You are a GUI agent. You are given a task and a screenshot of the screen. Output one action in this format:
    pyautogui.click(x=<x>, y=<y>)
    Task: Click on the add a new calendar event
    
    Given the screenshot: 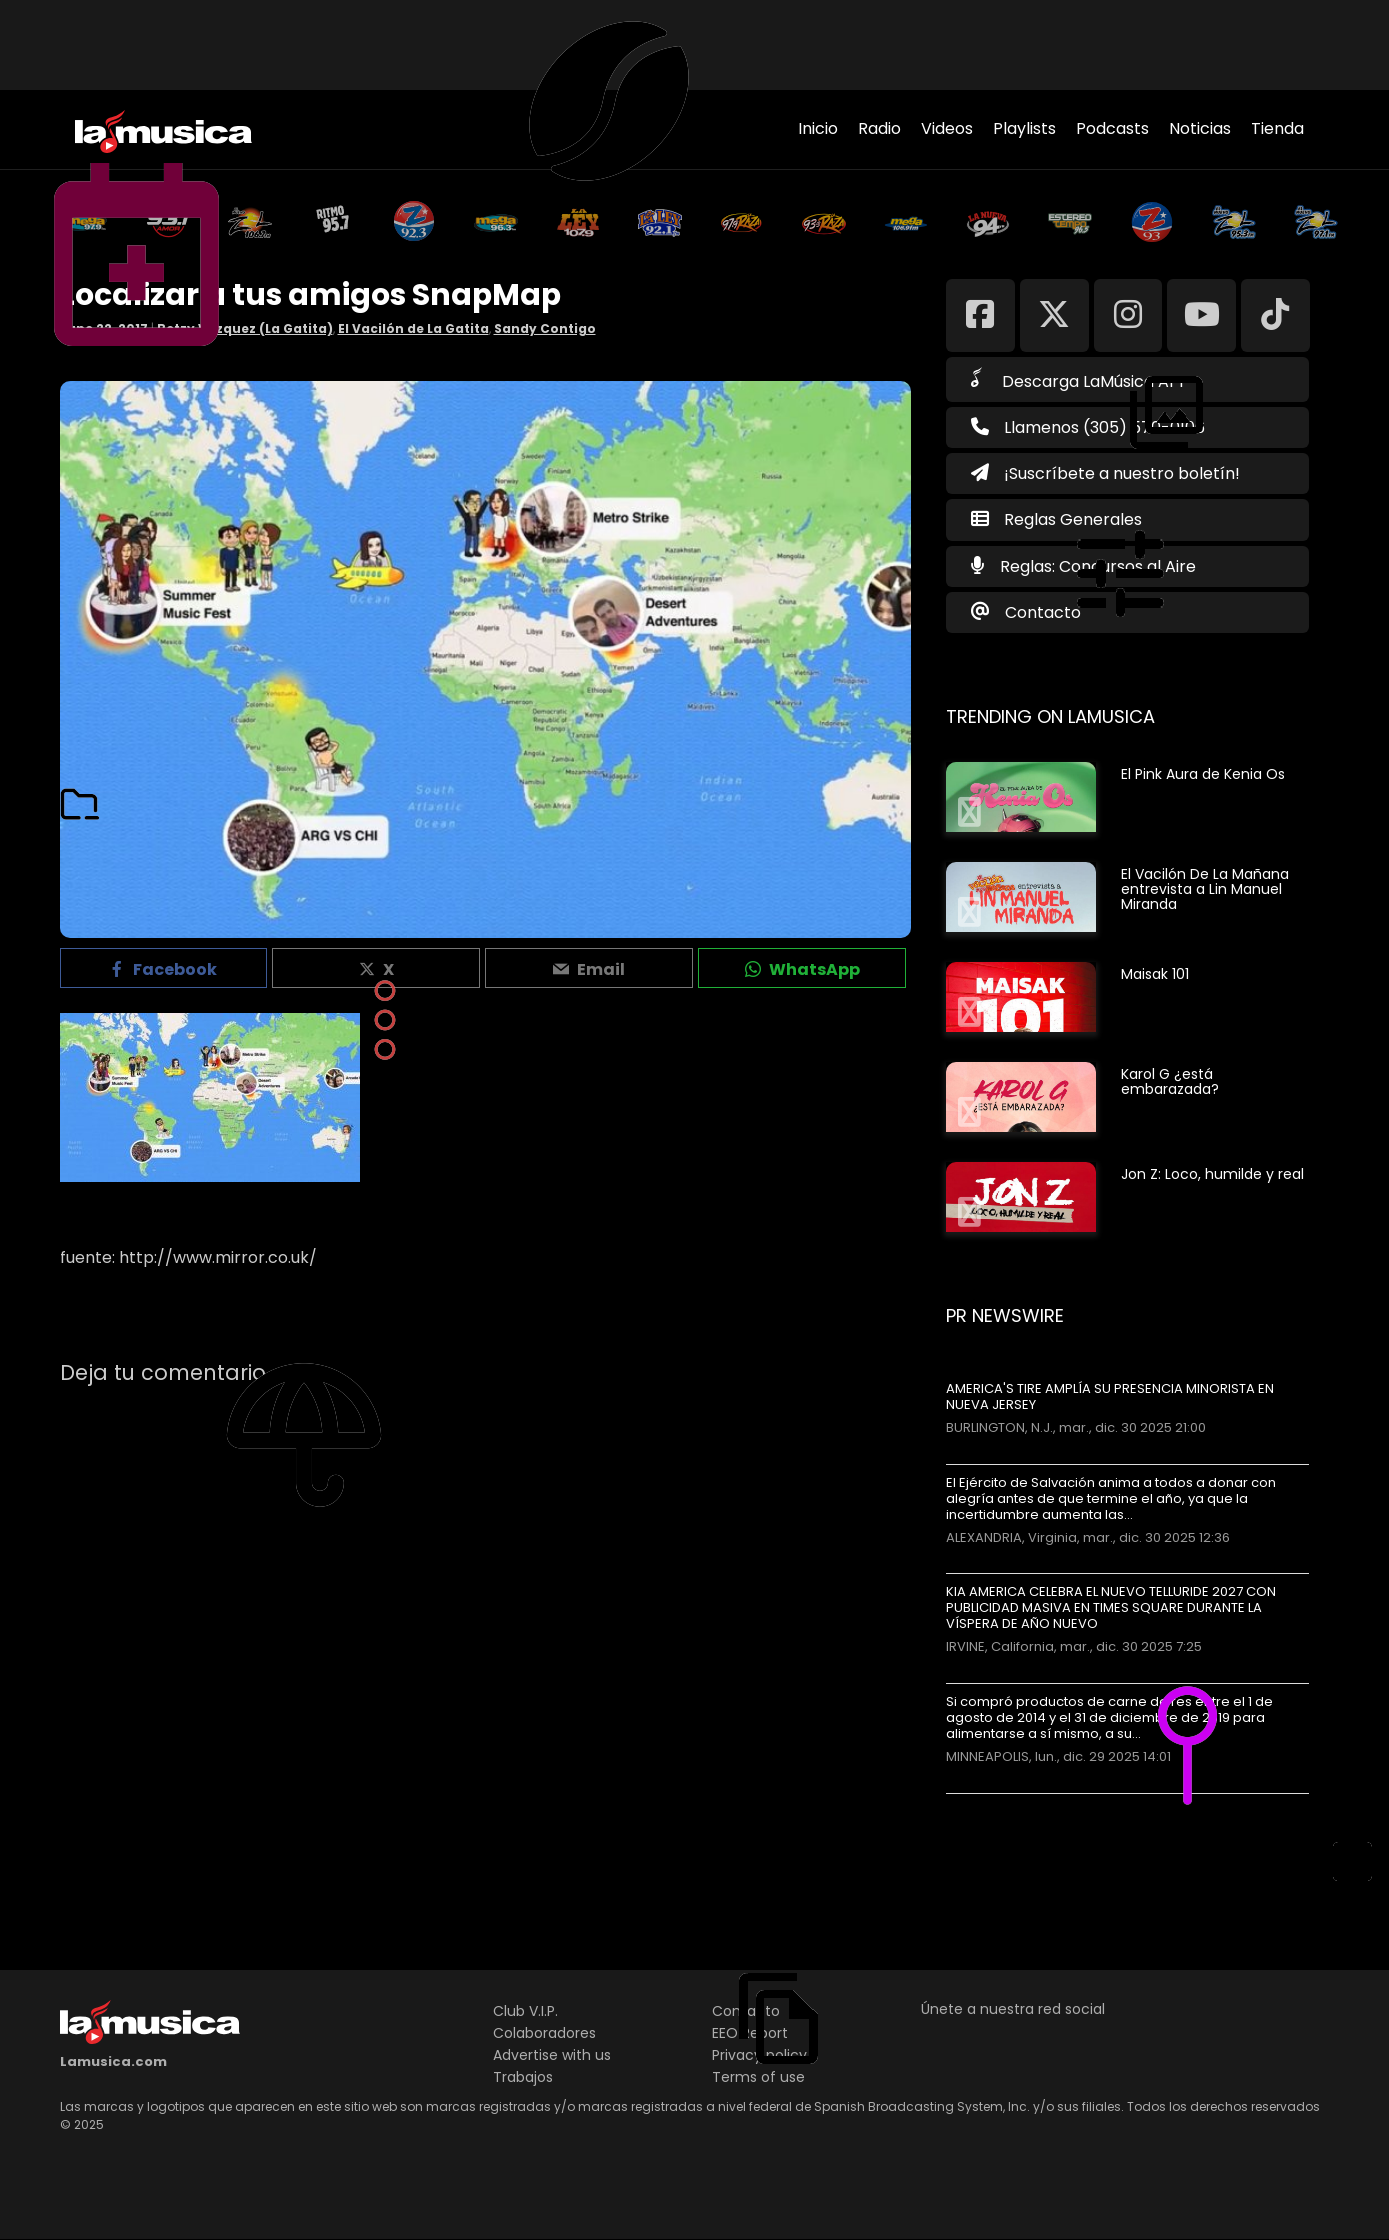 What is the action you would take?
    pyautogui.click(x=136, y=254)
    